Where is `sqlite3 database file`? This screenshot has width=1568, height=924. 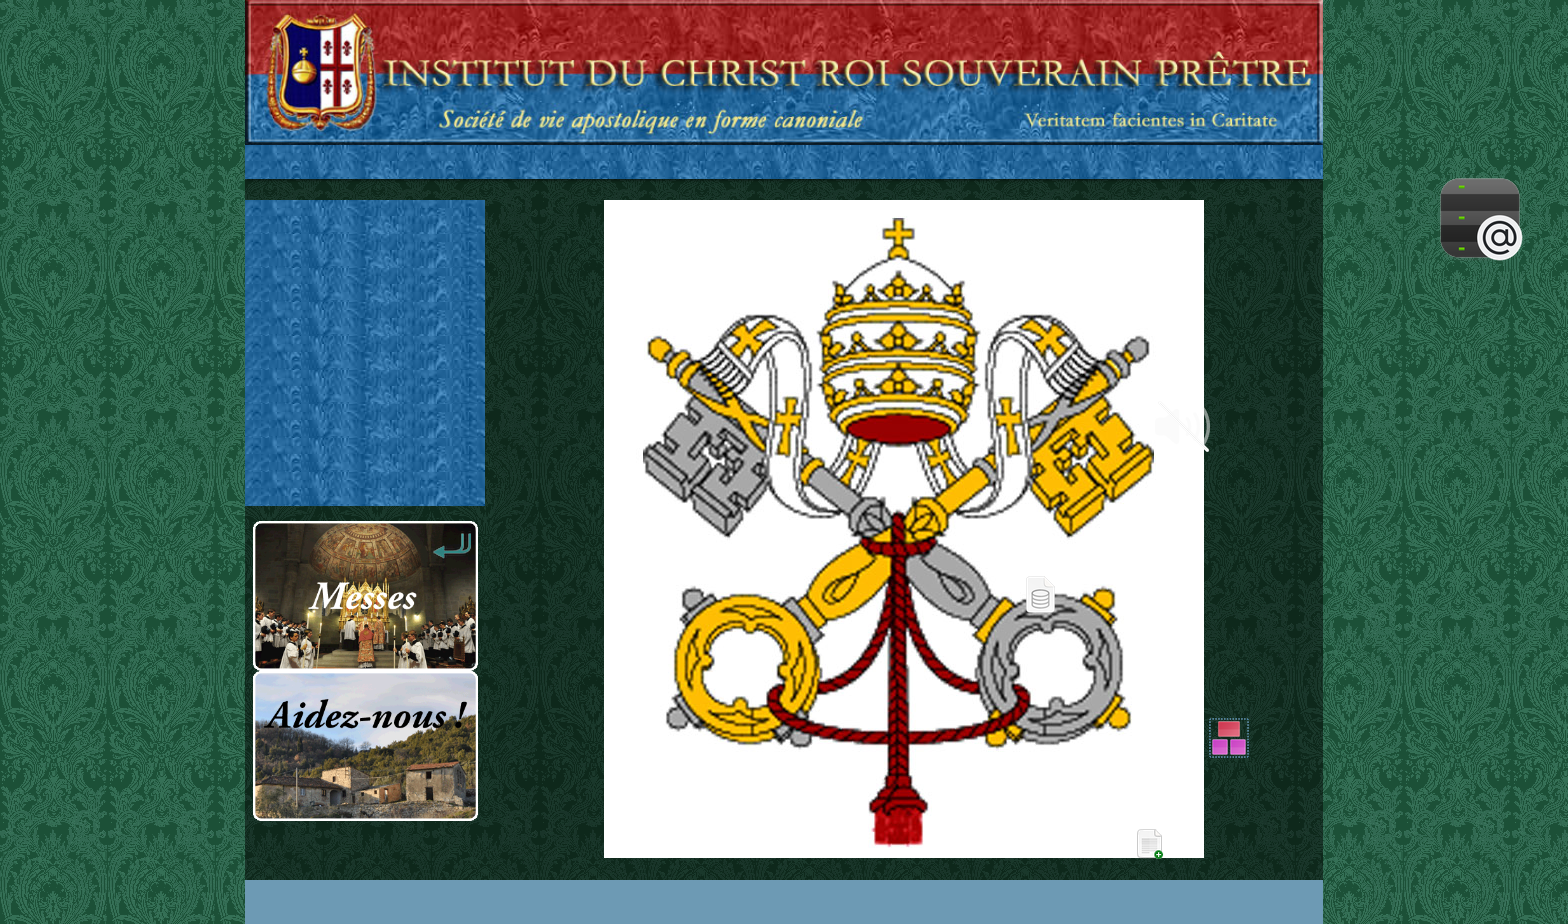 sqlite3 database file is located at coordinates (1040, 594).